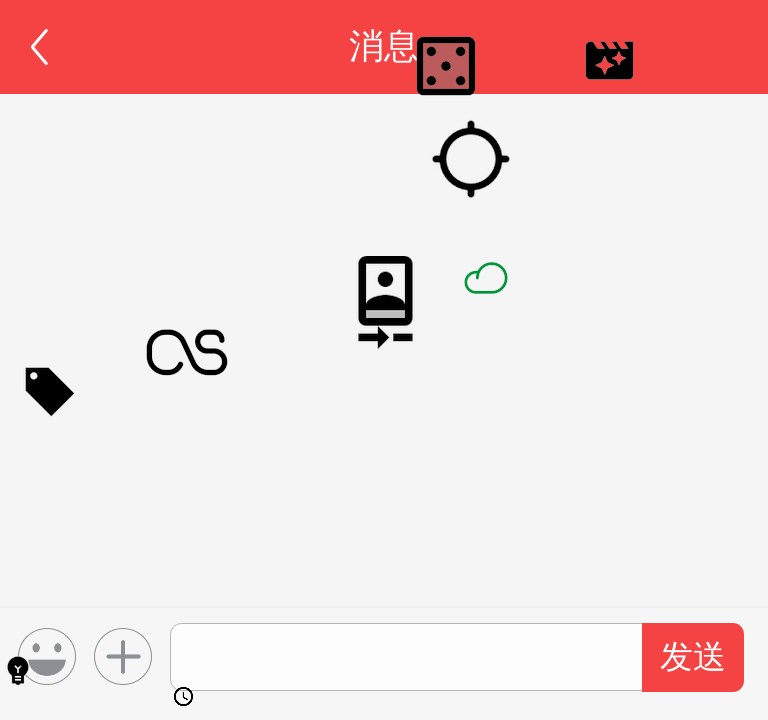  Describe the element at coordinates (49, 391) in the screenshot. I see `add or view tags for an item` at that location.